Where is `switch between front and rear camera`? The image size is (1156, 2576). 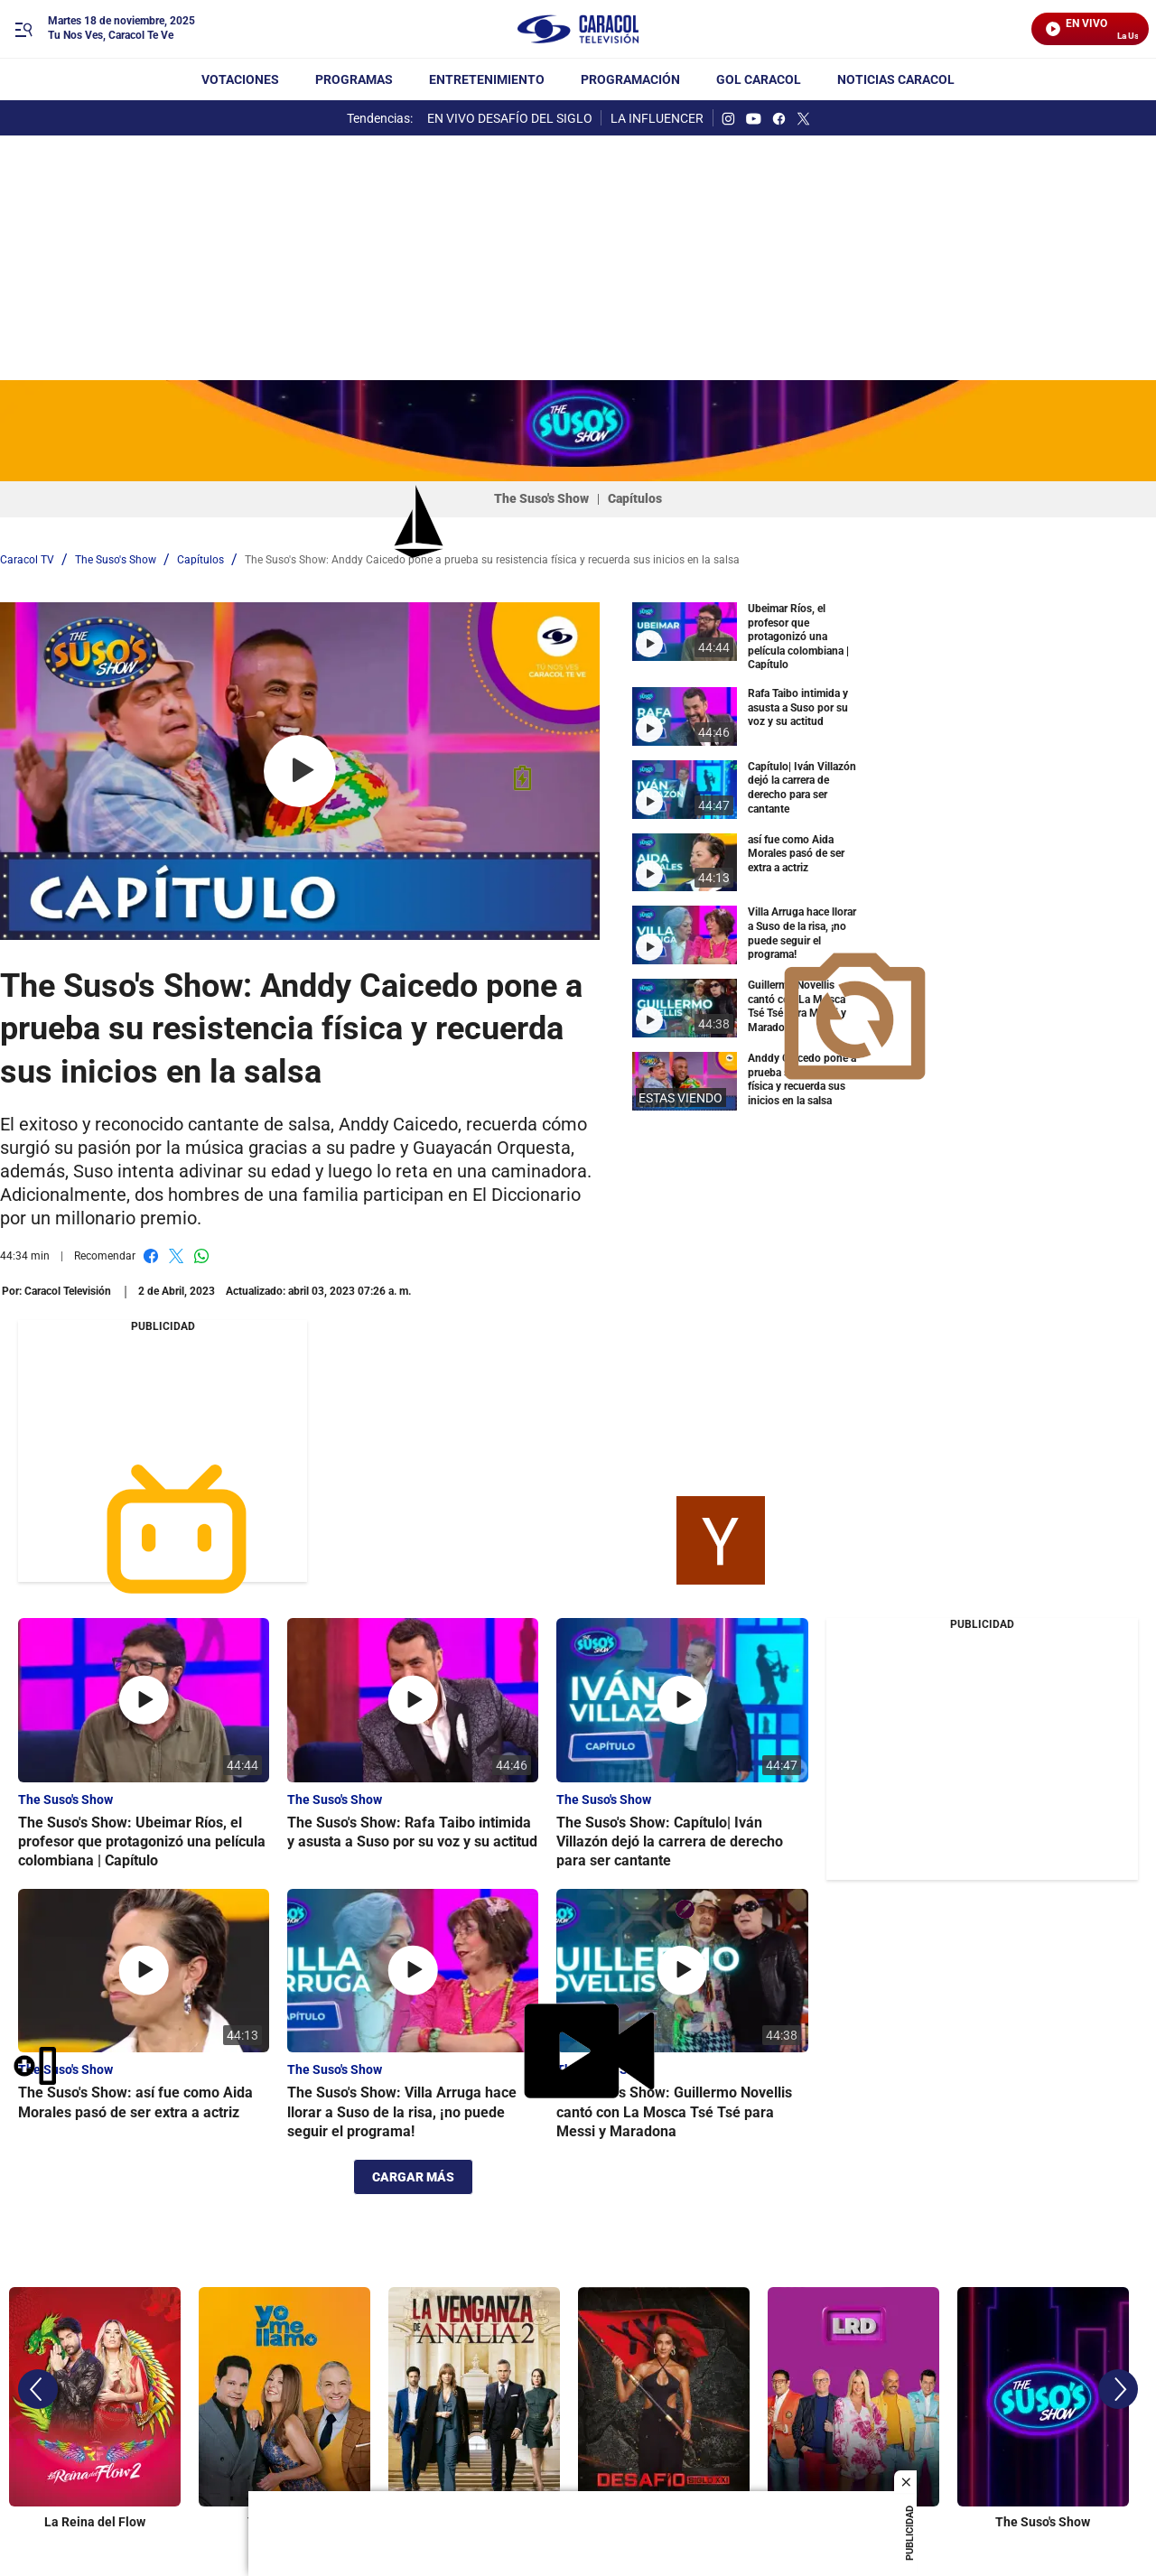 switch between front and rear camera is located at coordinates (854, 1016).